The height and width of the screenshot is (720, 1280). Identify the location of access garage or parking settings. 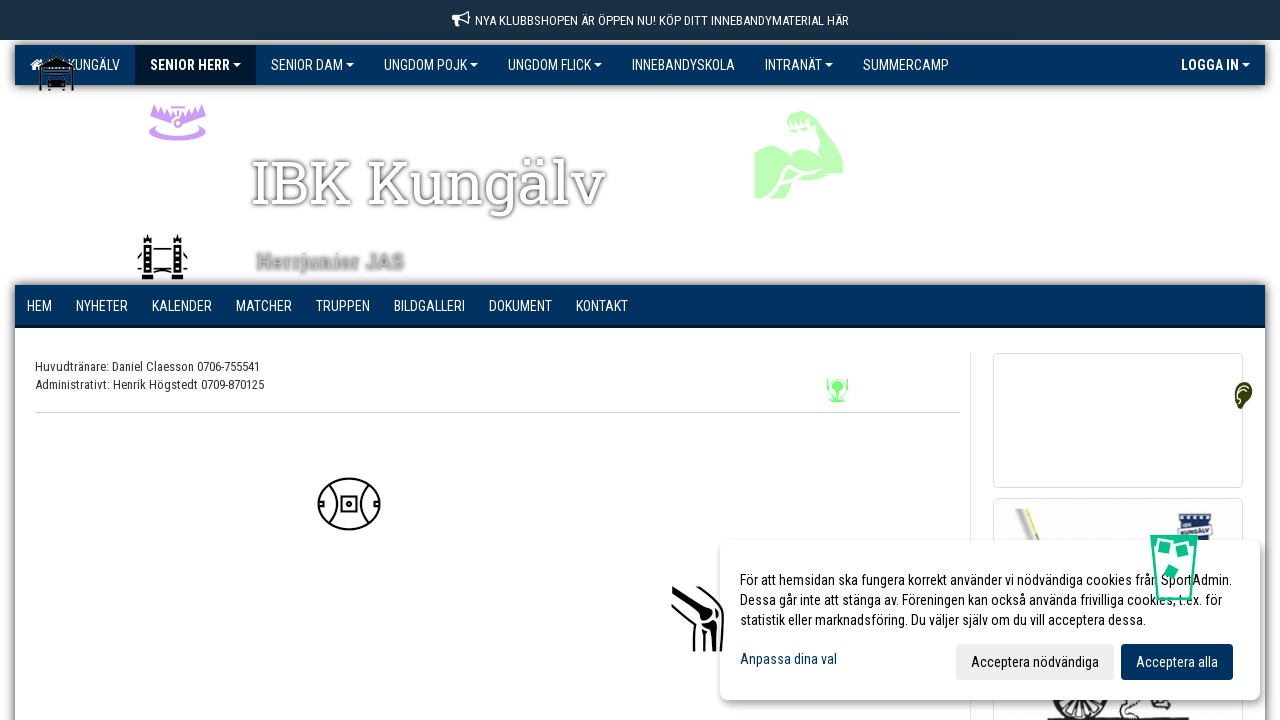
(56, 71).